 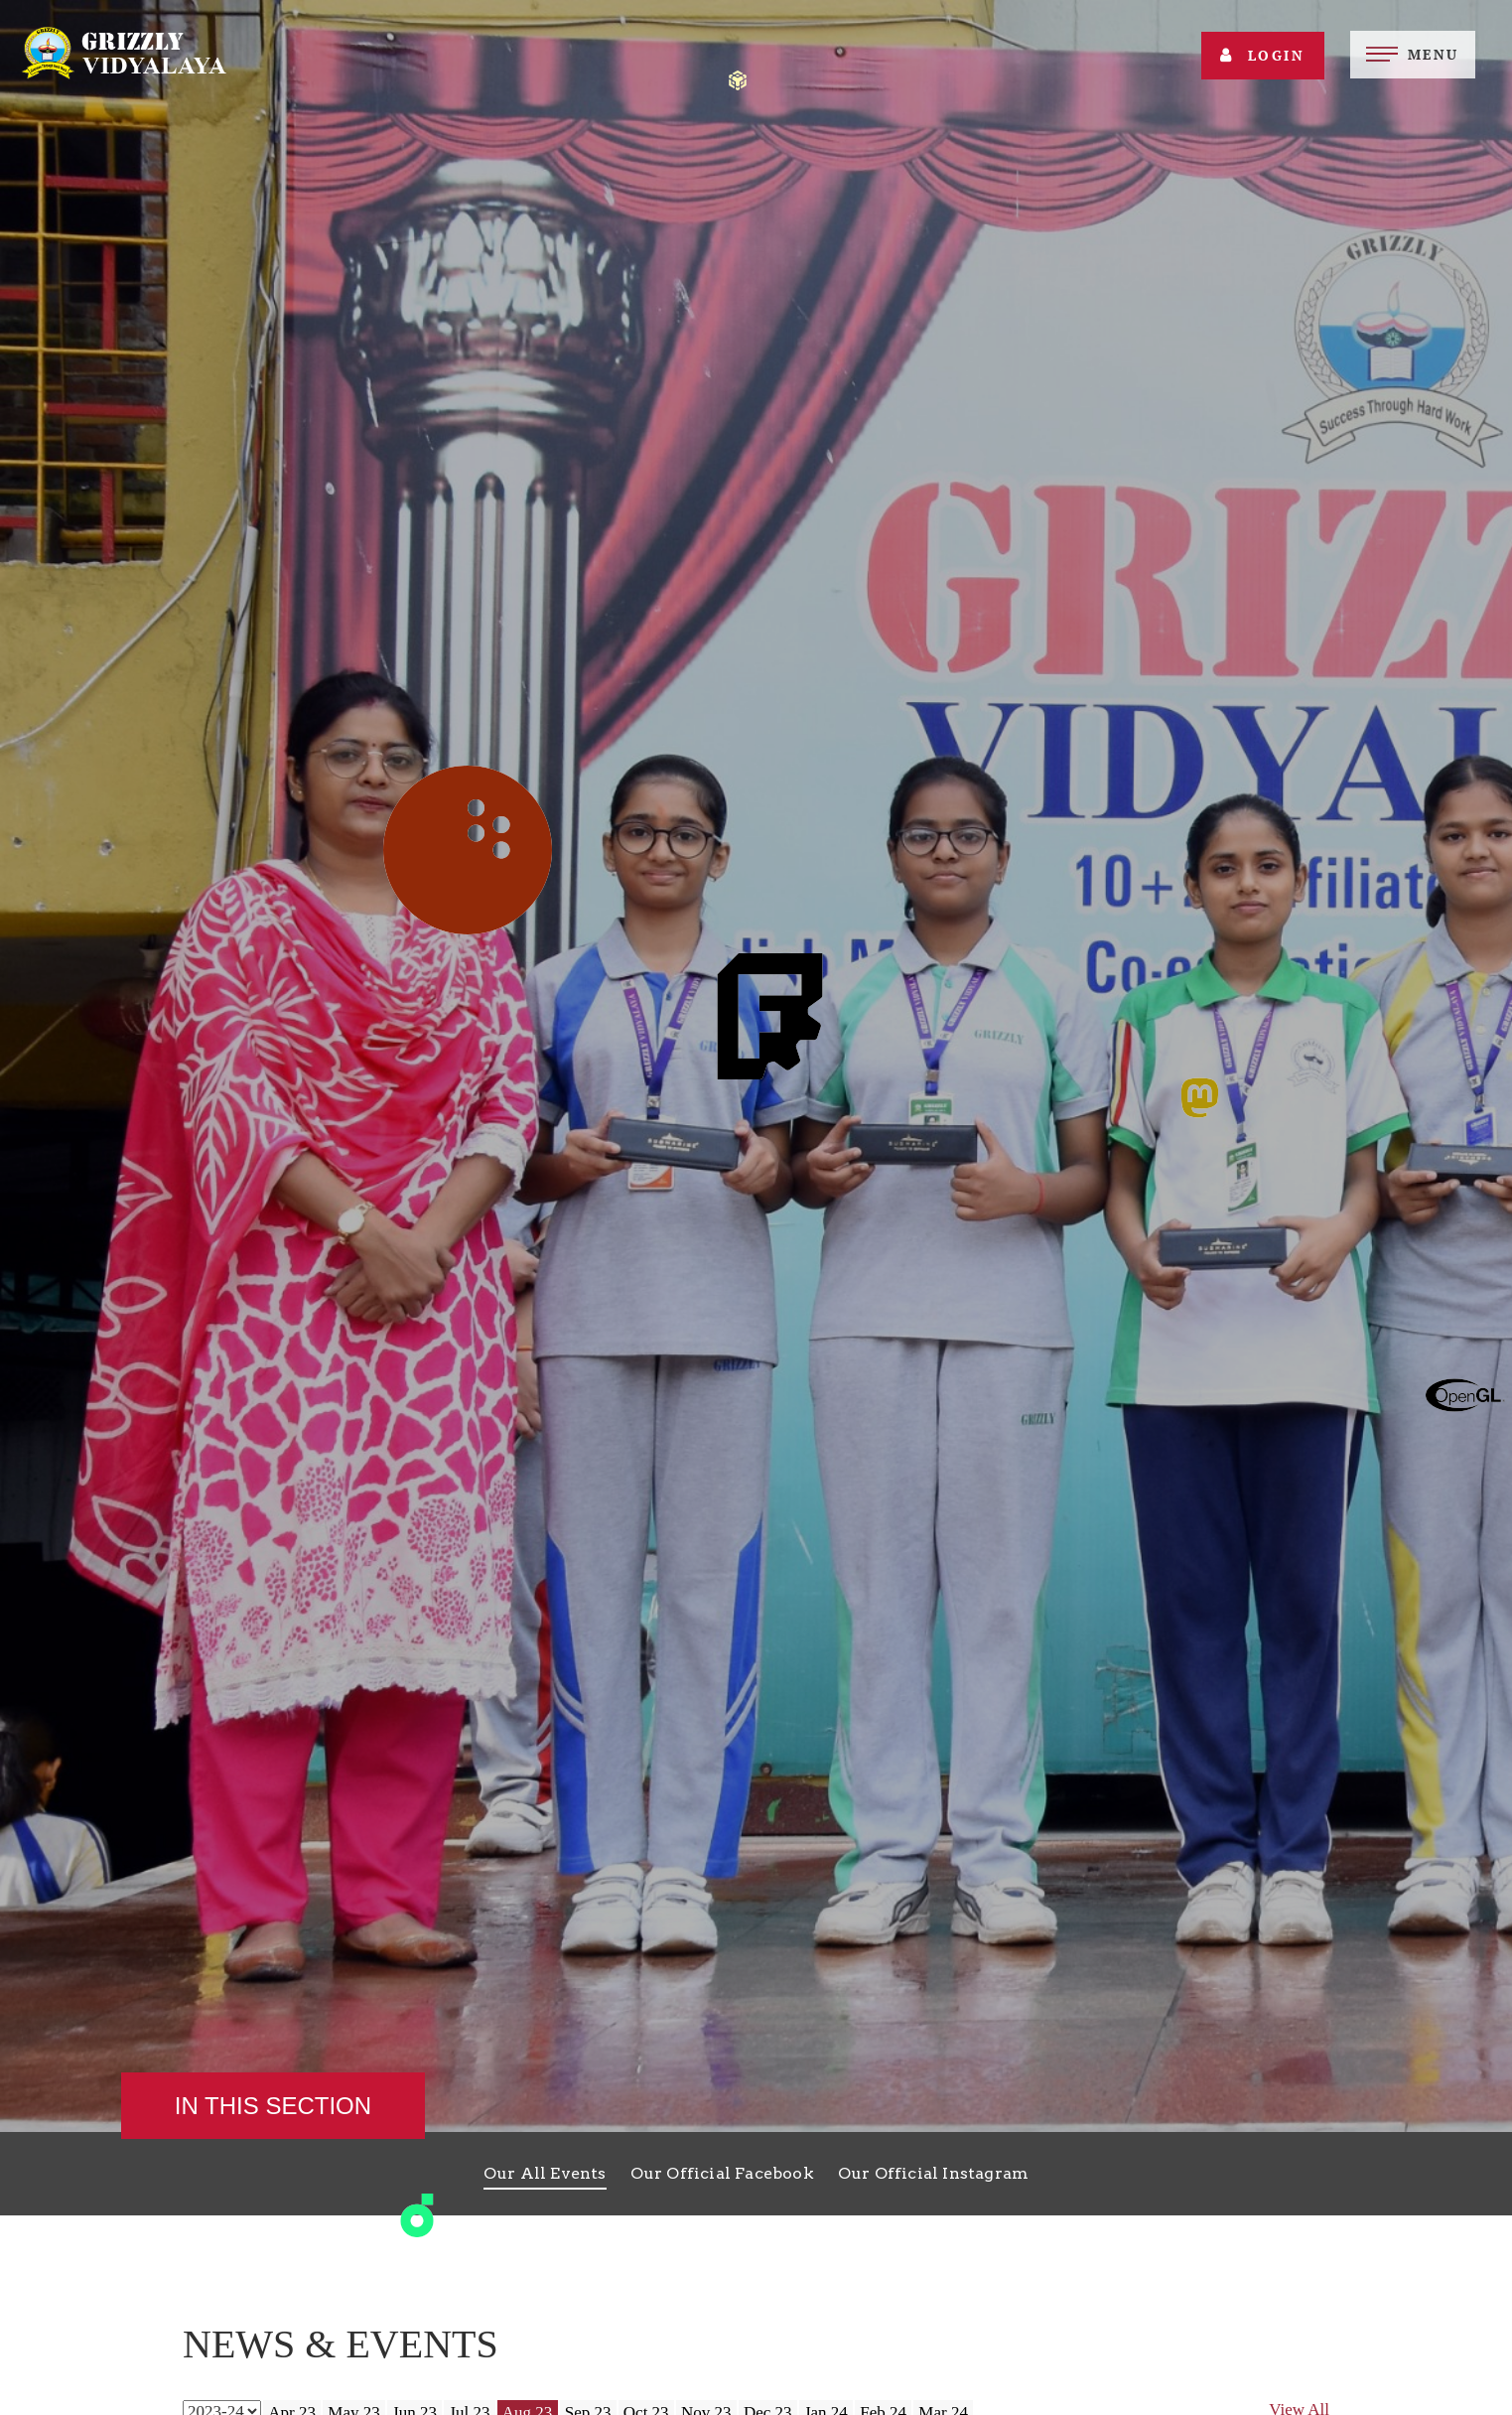 What do you see at coordinates (417, 2215) in the screenshot?
I see `open depositphotos stock image library` at bounding box center [417, 2215].